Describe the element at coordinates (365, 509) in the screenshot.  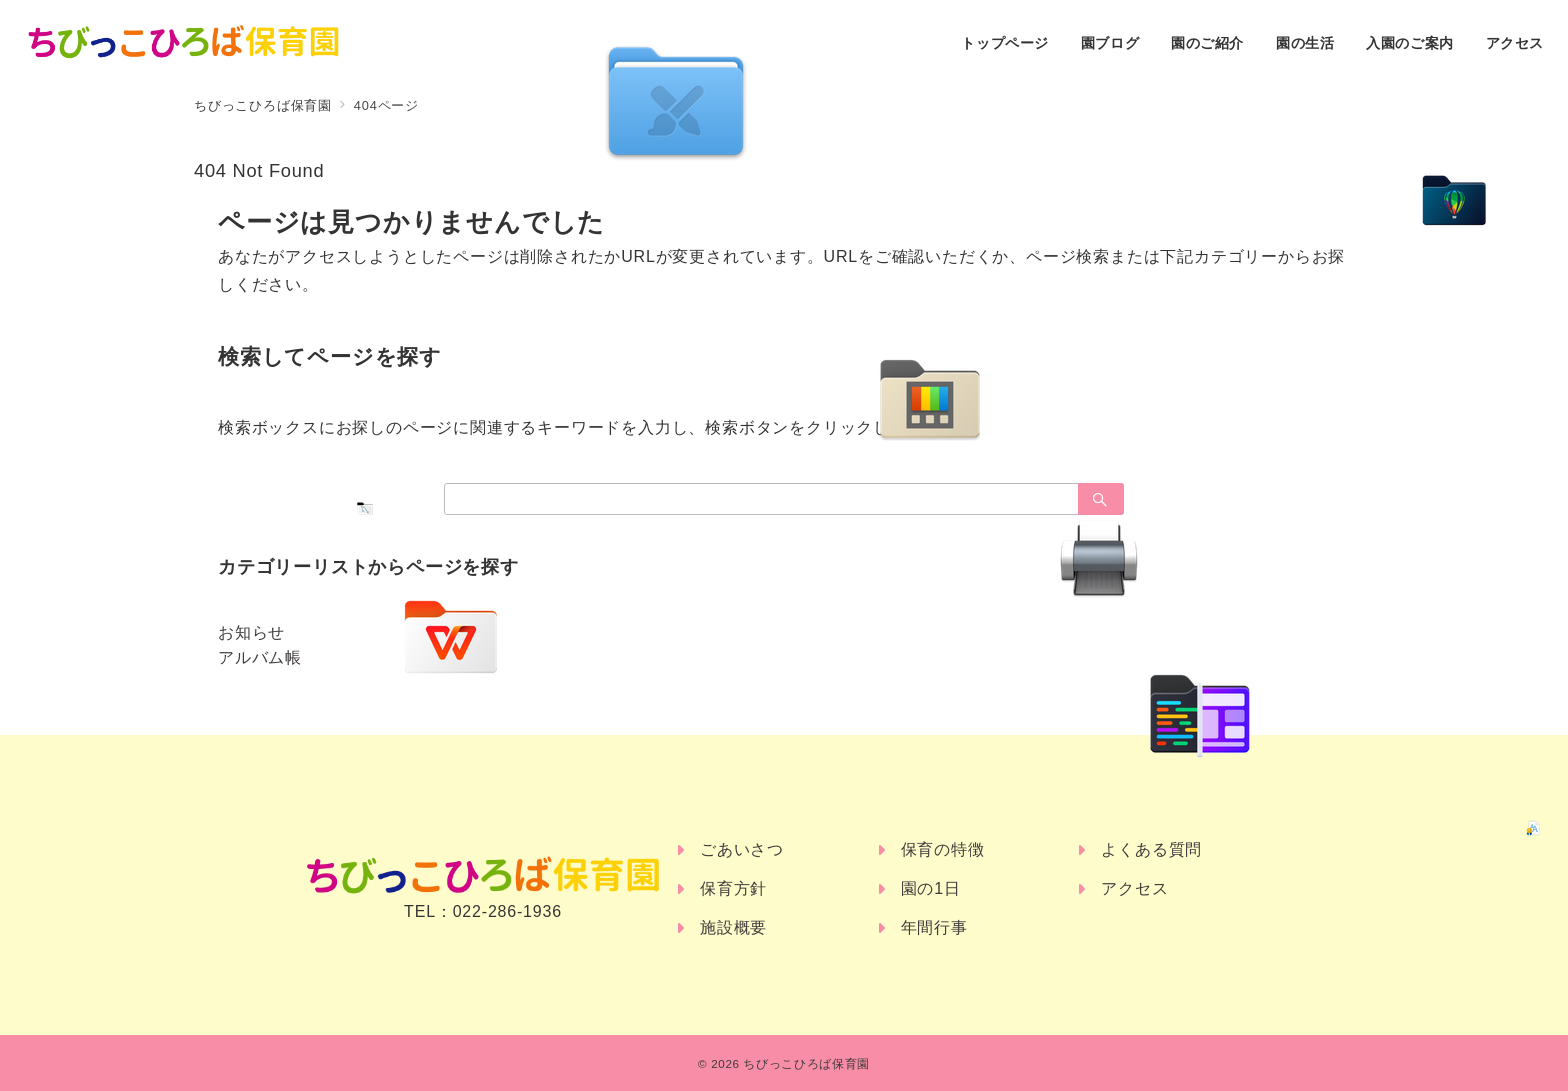
I see `open mysql database files folder` at that location.